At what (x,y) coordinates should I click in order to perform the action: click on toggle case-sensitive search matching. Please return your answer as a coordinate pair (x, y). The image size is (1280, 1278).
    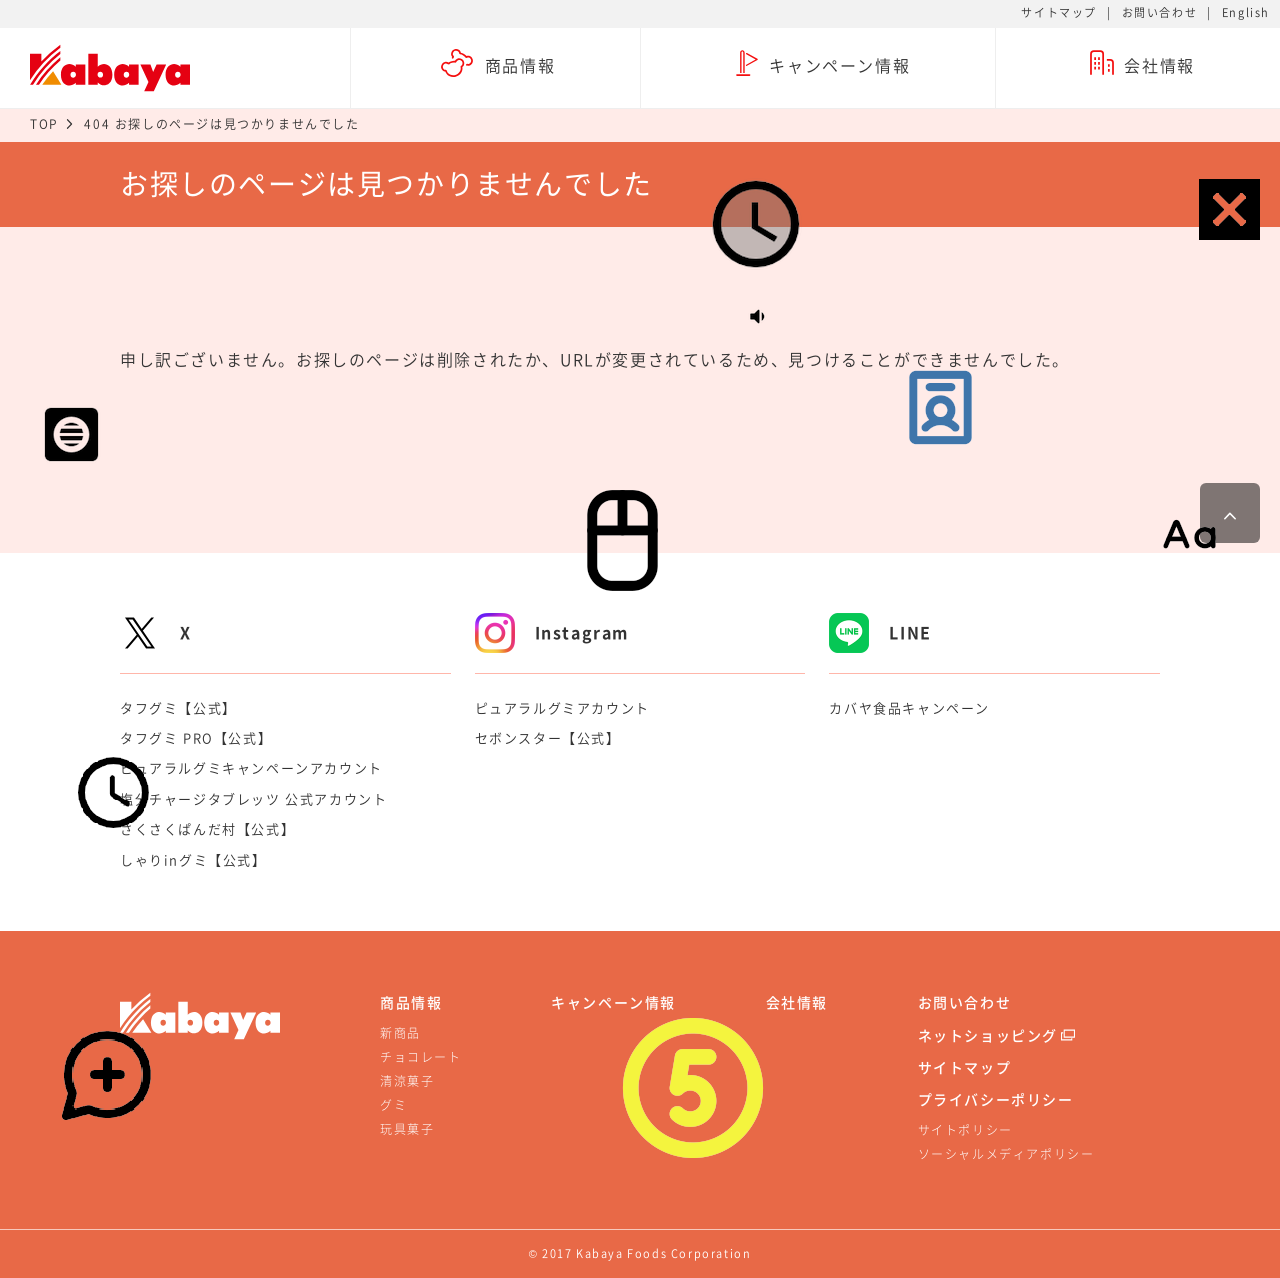
    Looking at the image, I should click on (1189, 536).